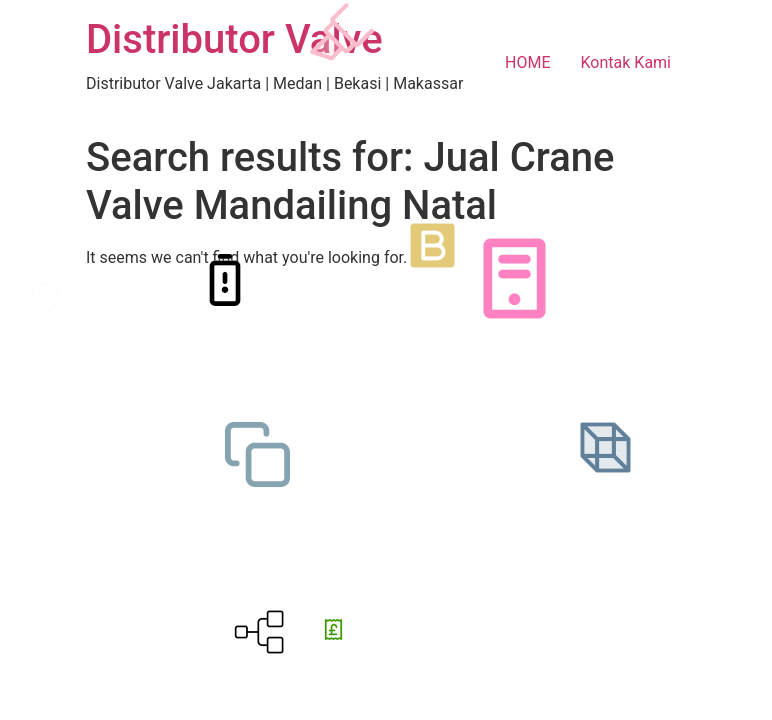 This screenshot has width=772, height=720. What do you see at coordinates (262, 632) in the screenshot?
I see `view hierarchical data or folder structure` at bounding box center [262, 632].